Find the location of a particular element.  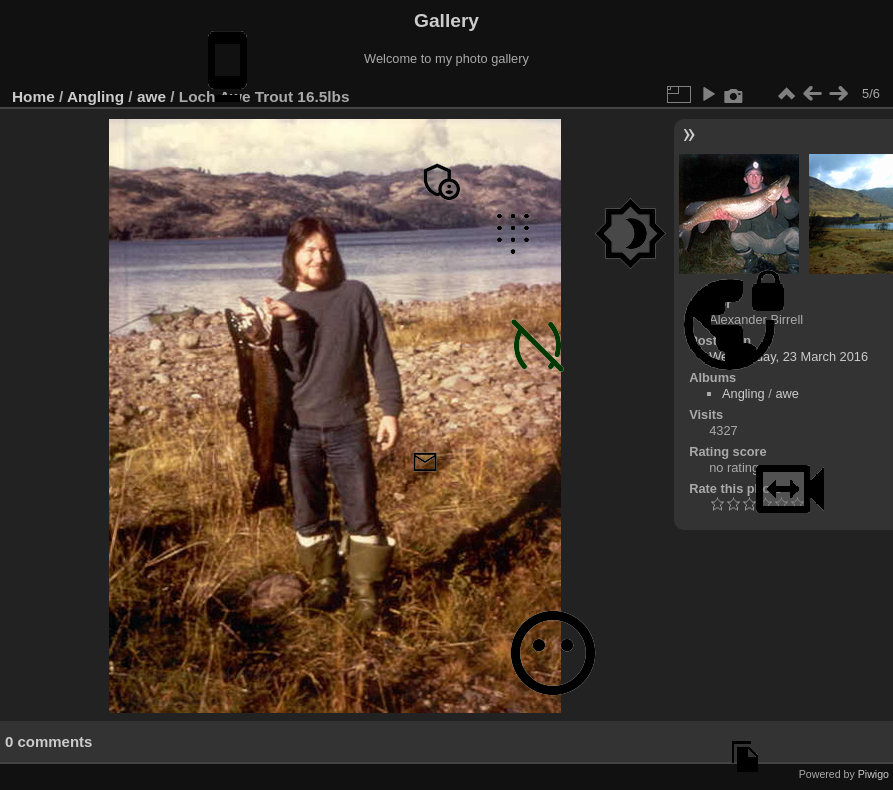

copy file to clipboard is located at coordinates (745, 756).